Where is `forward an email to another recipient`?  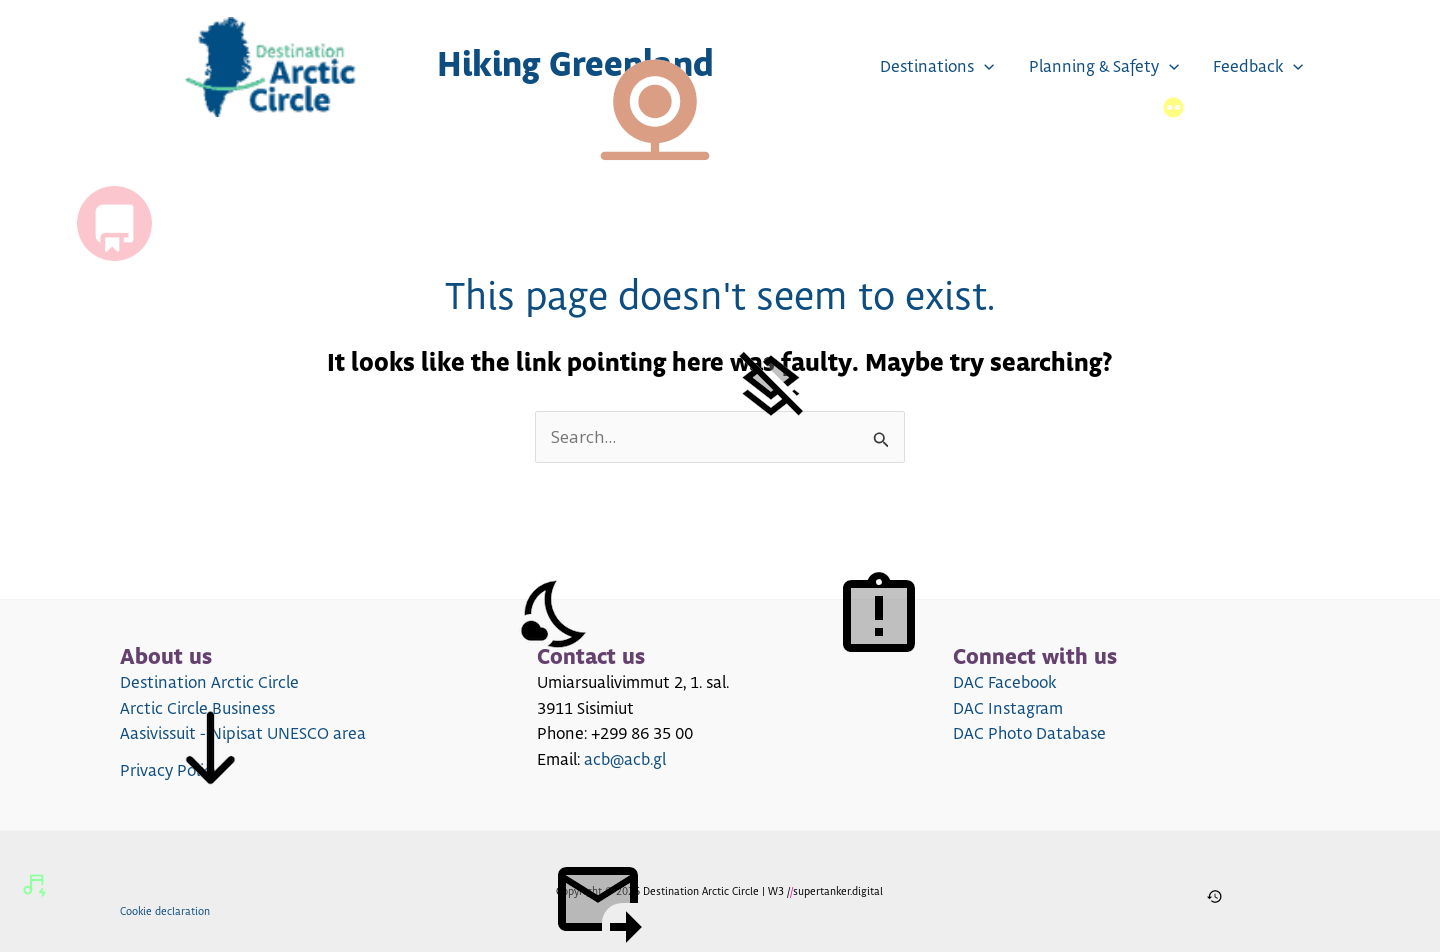
forward an email to another recipient is located at coordinates (598, 899).